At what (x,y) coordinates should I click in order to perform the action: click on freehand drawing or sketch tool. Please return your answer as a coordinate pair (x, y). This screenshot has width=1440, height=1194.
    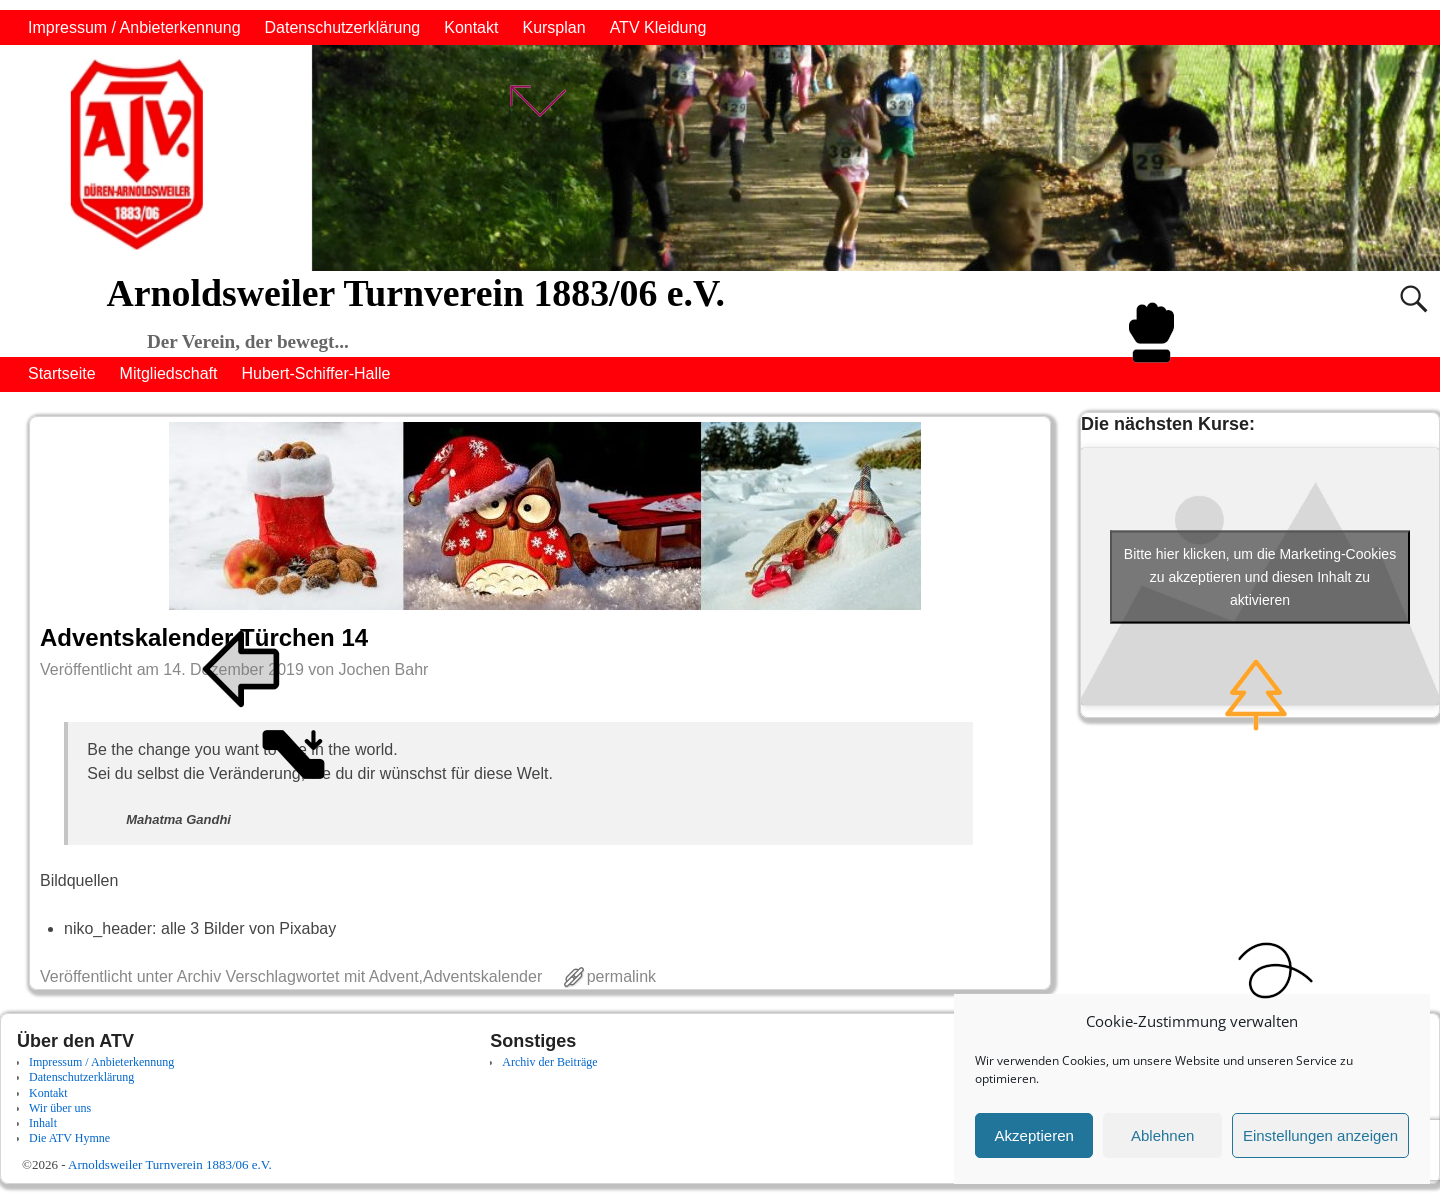
    Looking at the image, I should click on (1271, 970).